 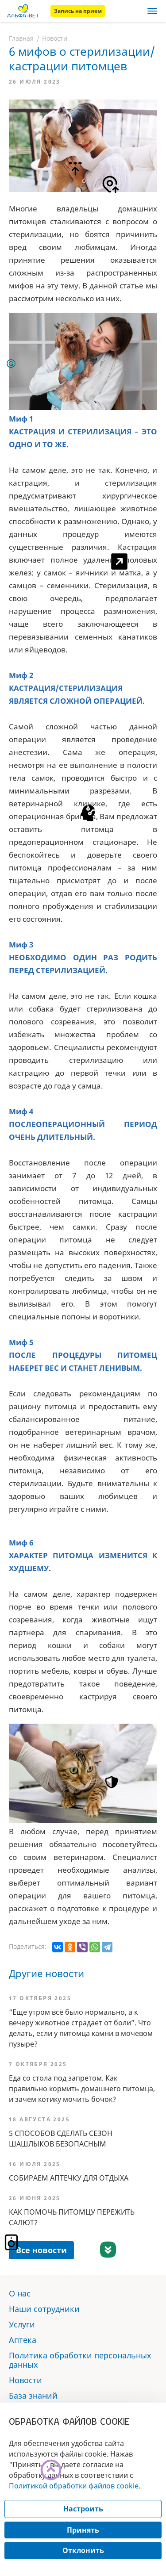 I want to click on access AI or machine learning features, so click(x=88, y=813).